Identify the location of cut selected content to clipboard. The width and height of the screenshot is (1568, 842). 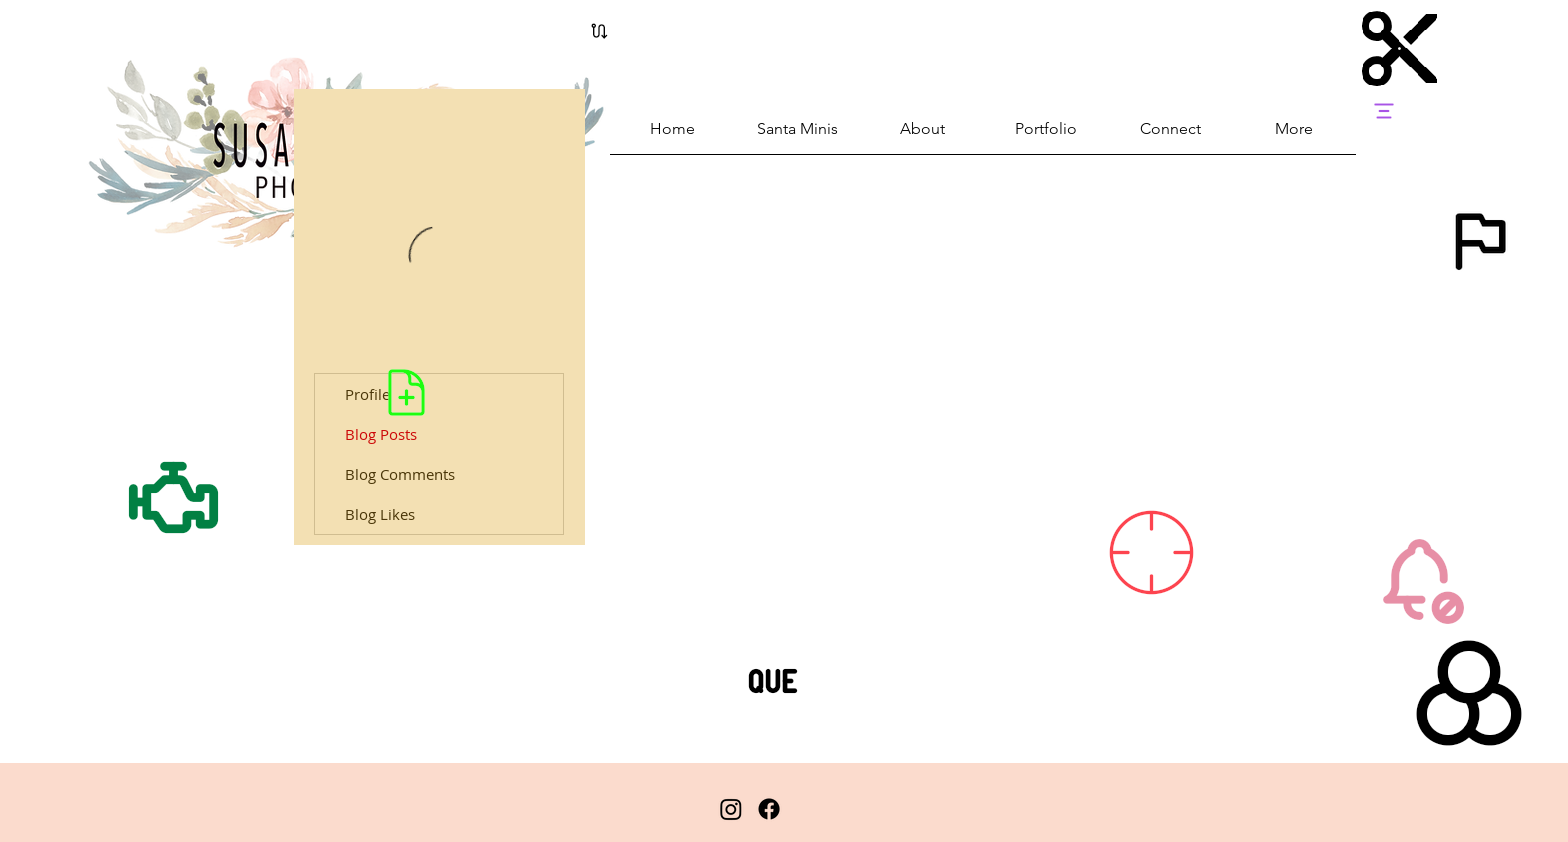
(1399, 48).